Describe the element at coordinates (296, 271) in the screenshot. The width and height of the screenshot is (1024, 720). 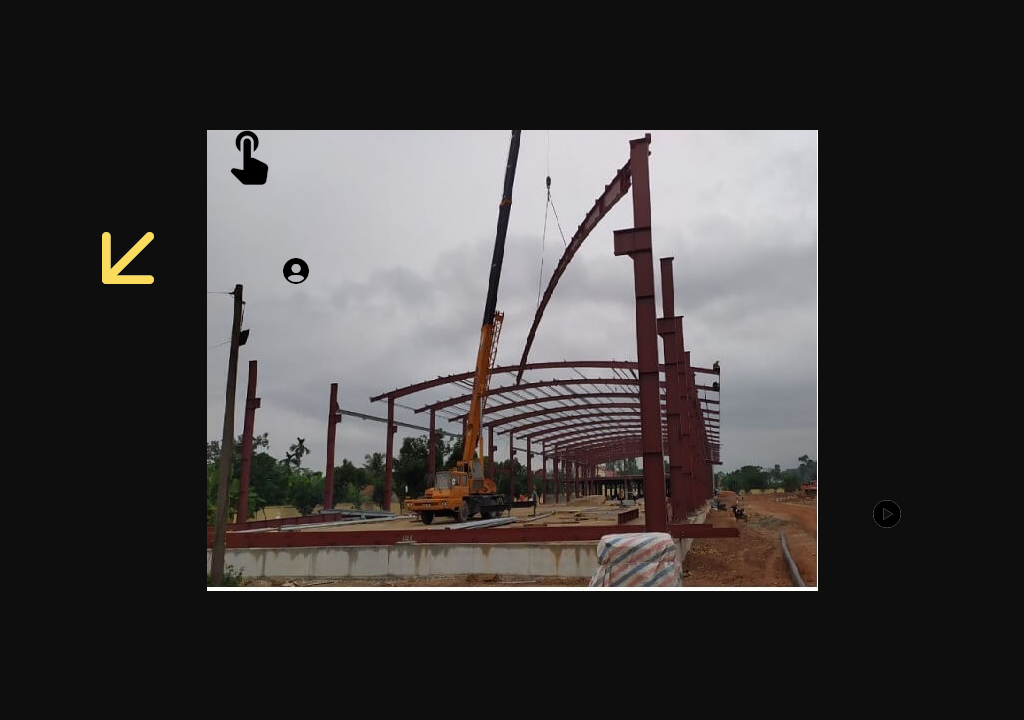
I see `access your profile or account settings` at that location.